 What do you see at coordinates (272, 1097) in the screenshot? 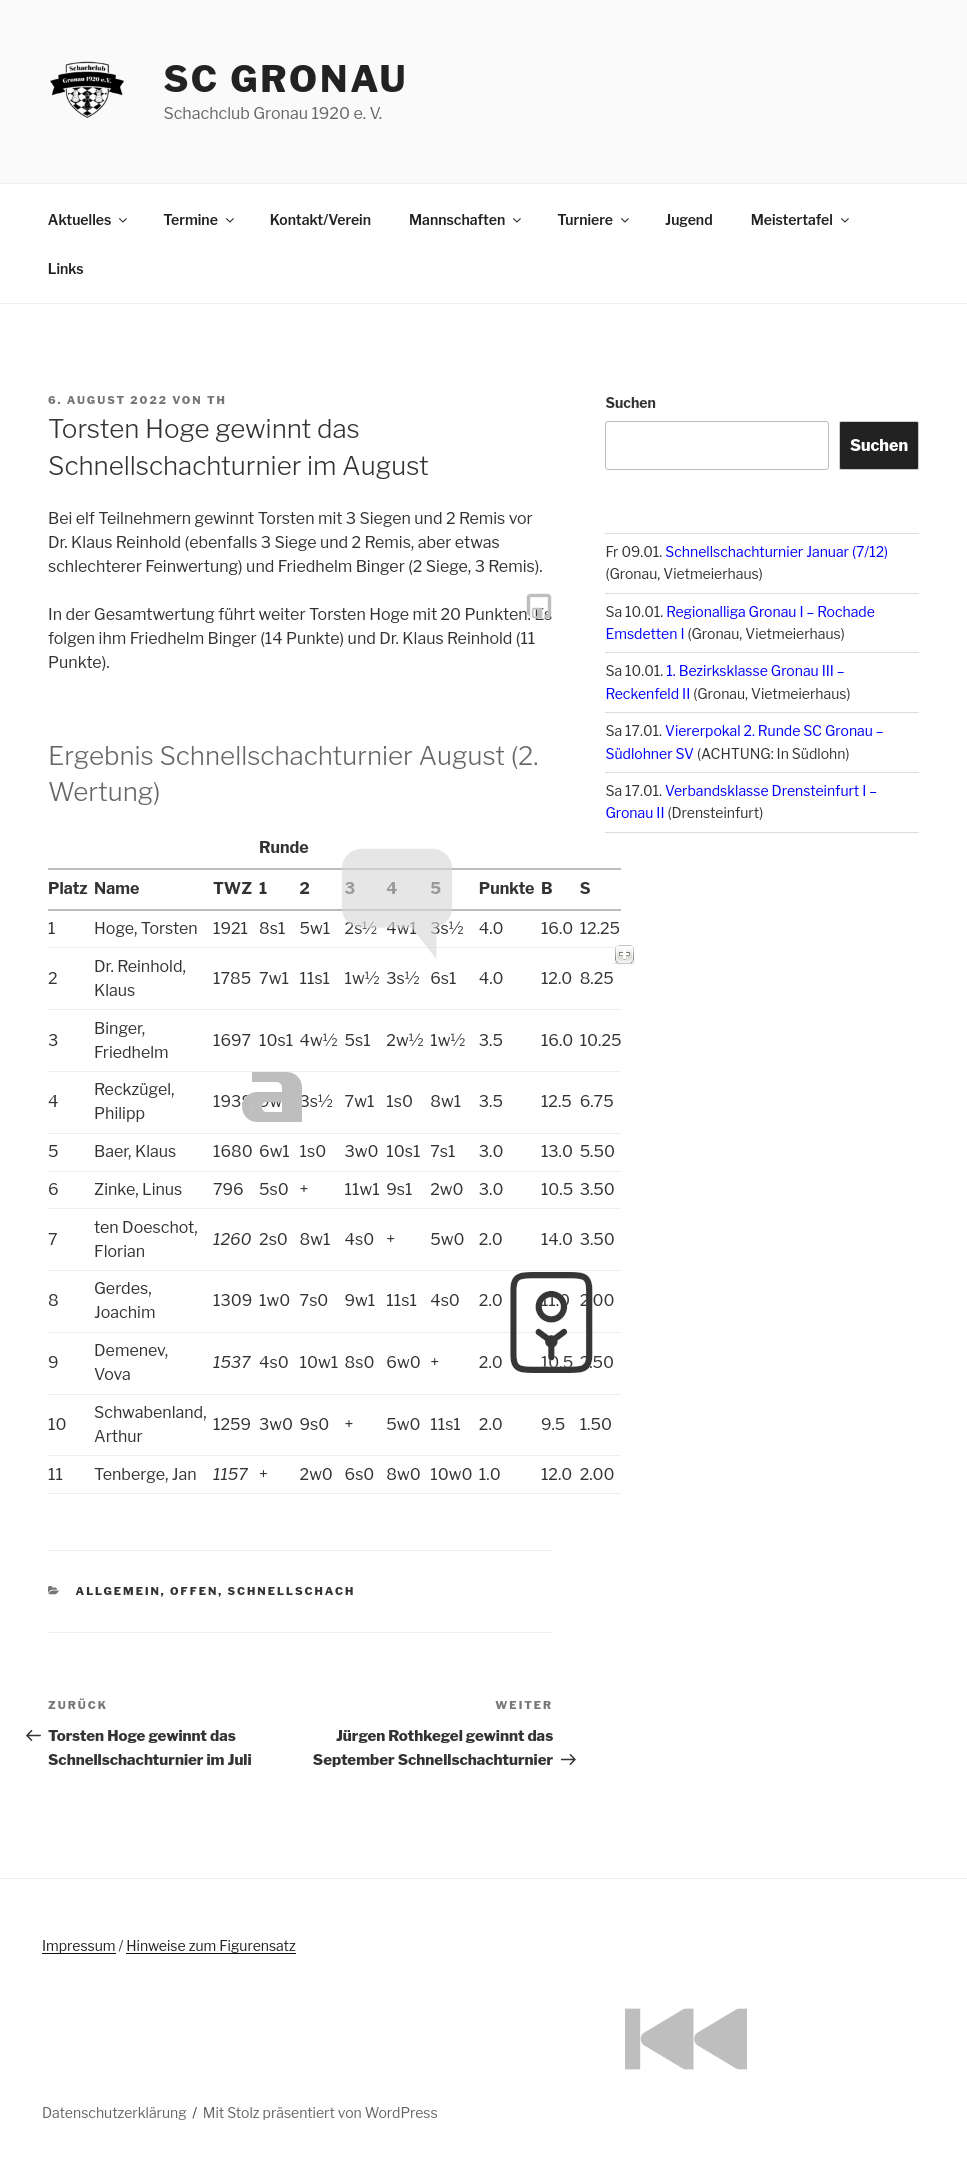
I see `apply bold formatting to selected text` at bounding box center [272, 1097].